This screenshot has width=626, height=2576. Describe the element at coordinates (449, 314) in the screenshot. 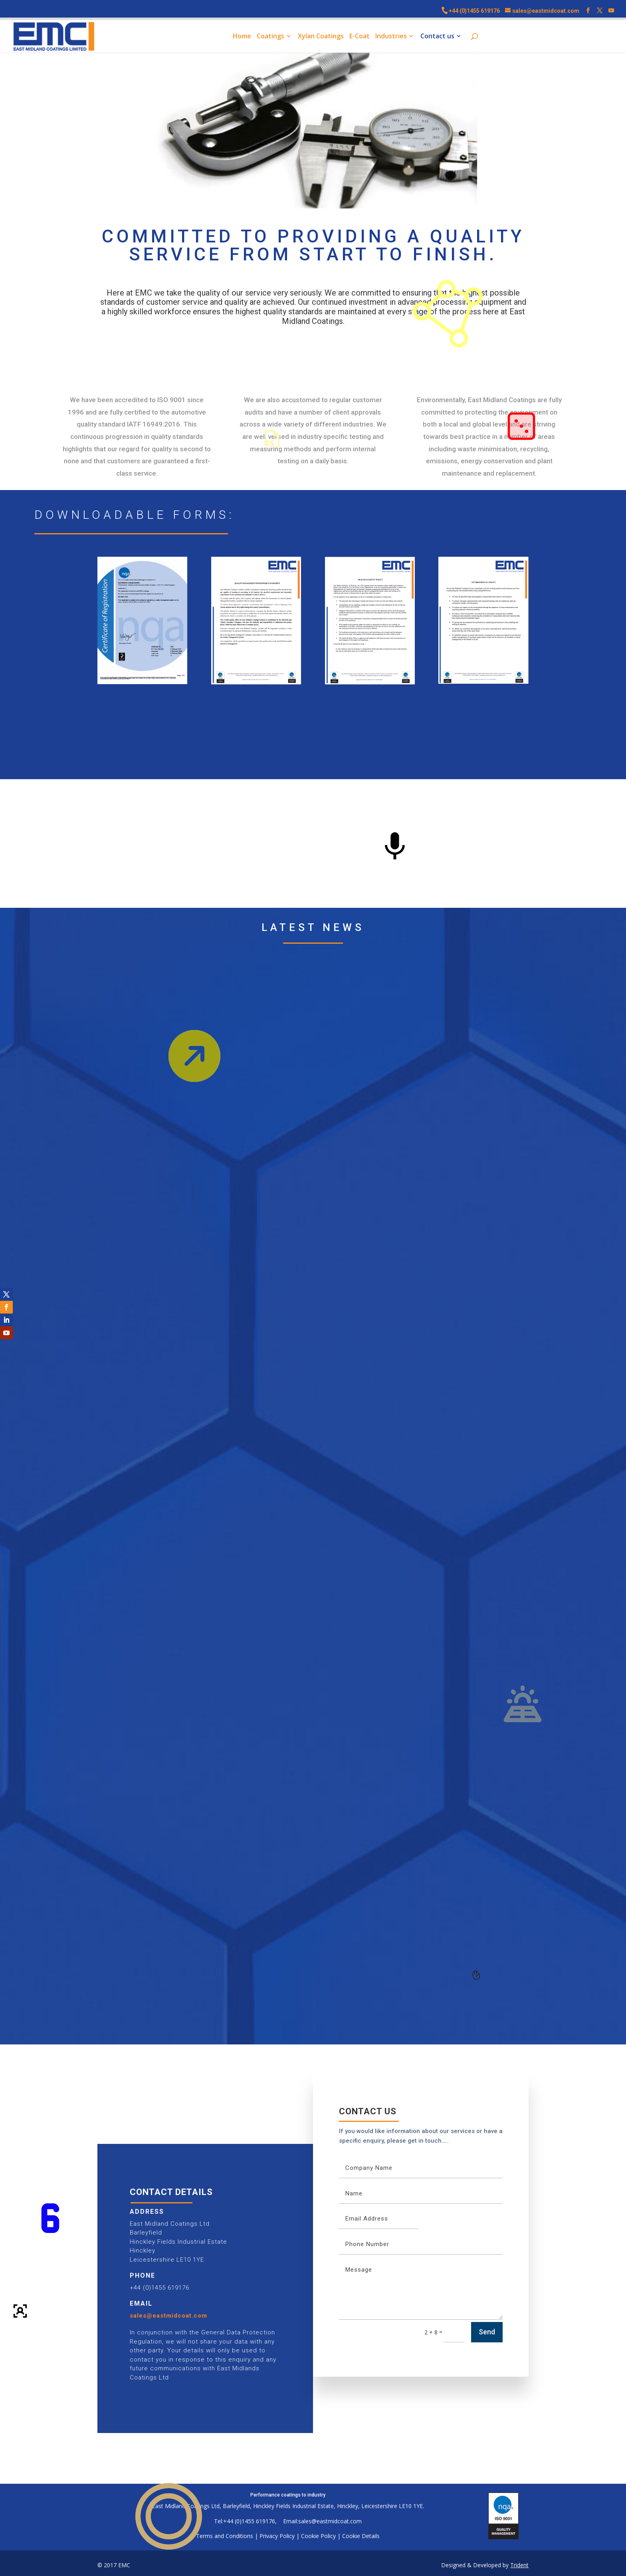

I see `access polygon or shape drawing tool` at that location.